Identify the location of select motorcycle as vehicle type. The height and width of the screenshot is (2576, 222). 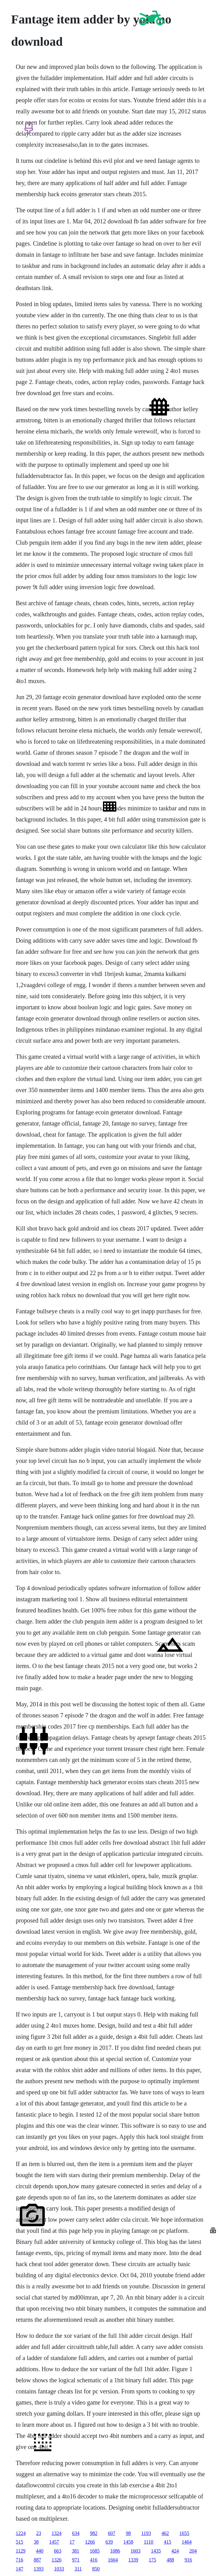
(151, 18).